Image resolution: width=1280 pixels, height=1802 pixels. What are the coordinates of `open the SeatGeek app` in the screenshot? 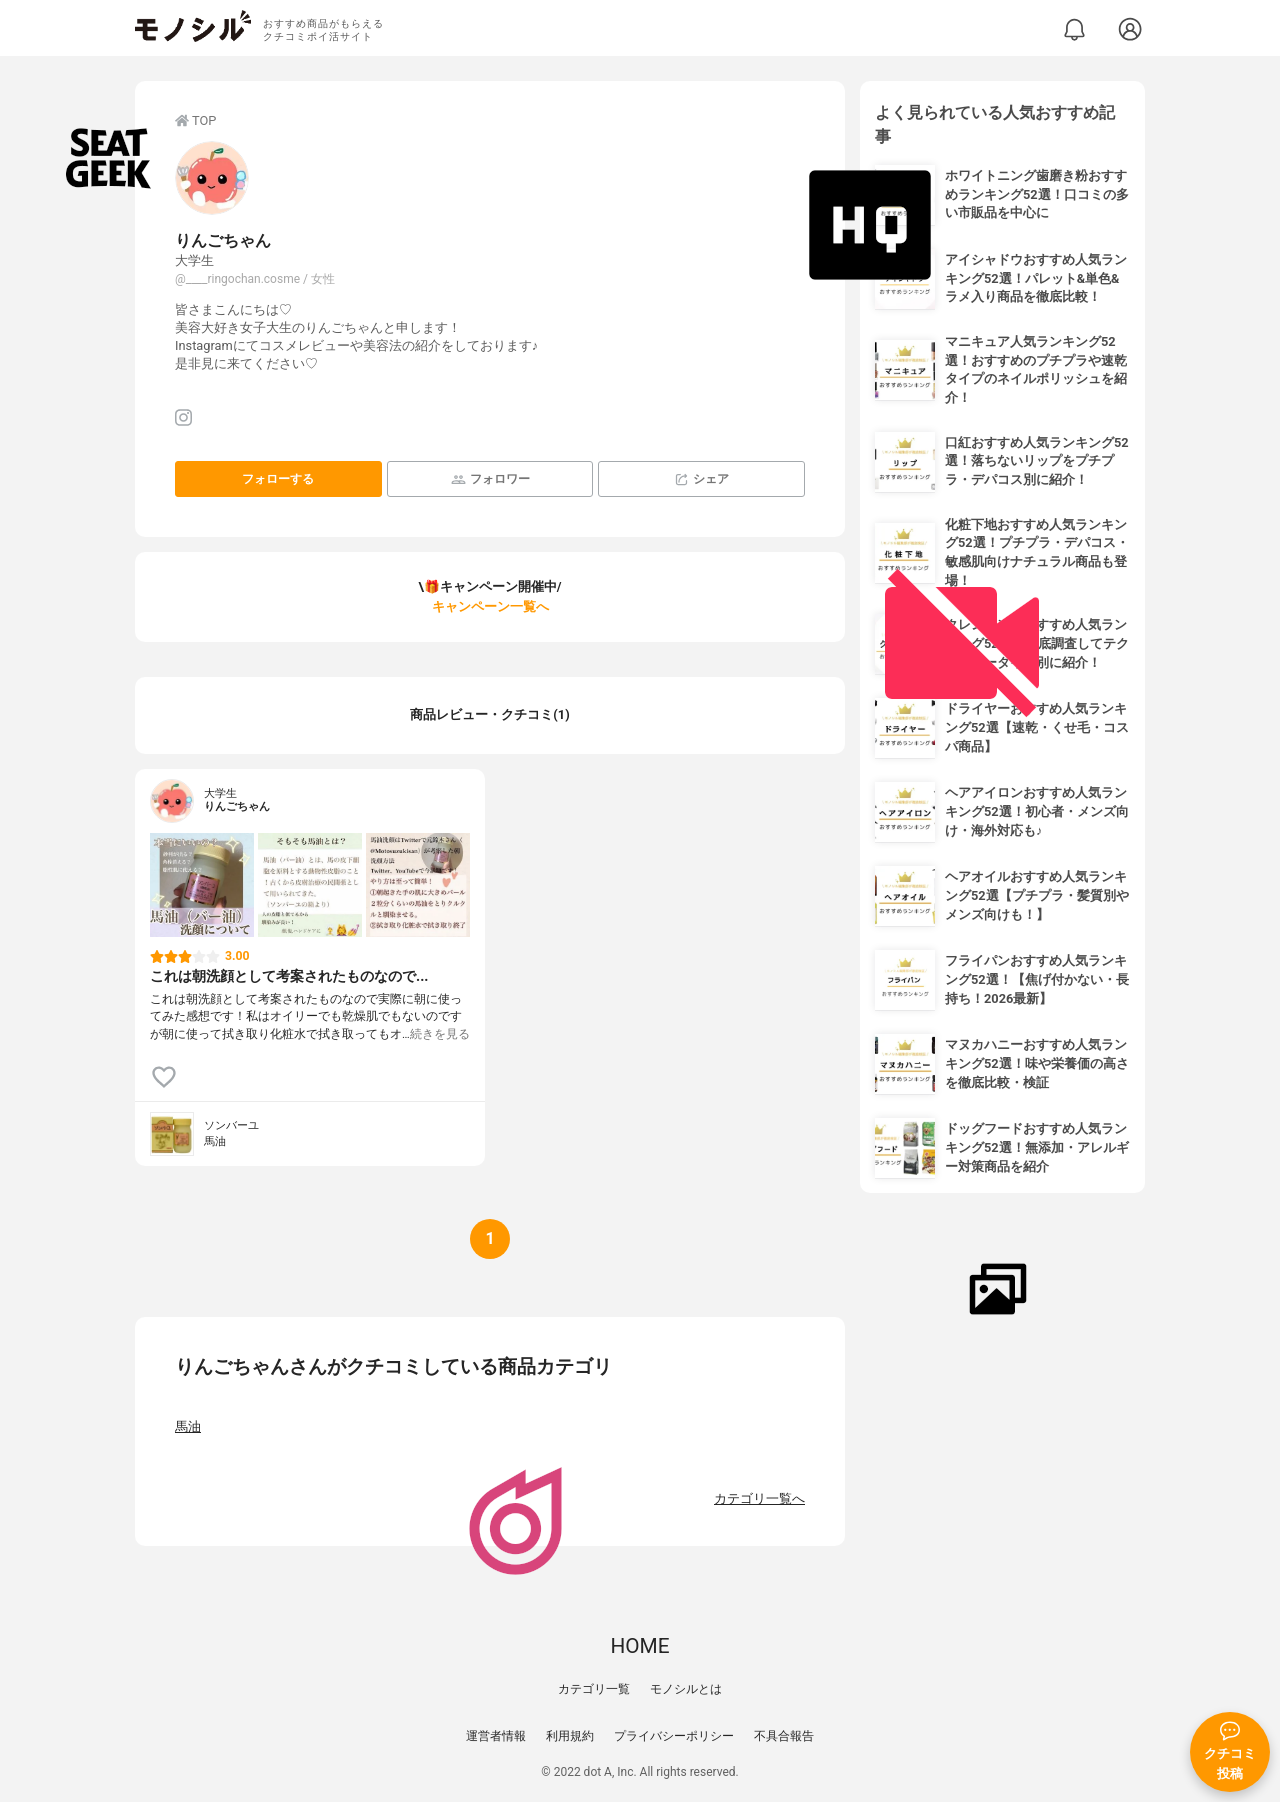 It's located at (108, 158).